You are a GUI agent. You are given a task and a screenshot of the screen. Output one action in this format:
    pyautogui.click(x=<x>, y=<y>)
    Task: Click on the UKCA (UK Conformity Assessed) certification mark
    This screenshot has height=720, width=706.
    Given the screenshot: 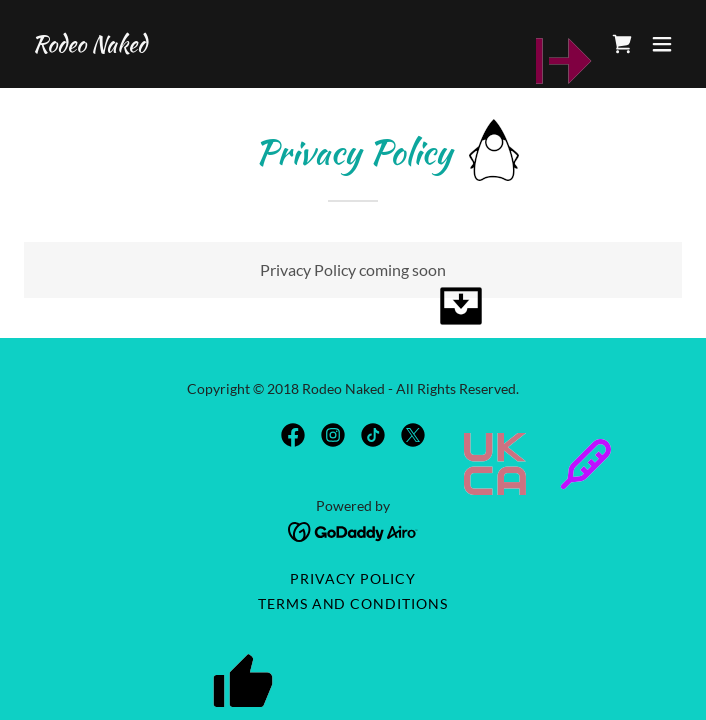 What is the action you would take?
    pyautogui.click(x=495, y=464)
    